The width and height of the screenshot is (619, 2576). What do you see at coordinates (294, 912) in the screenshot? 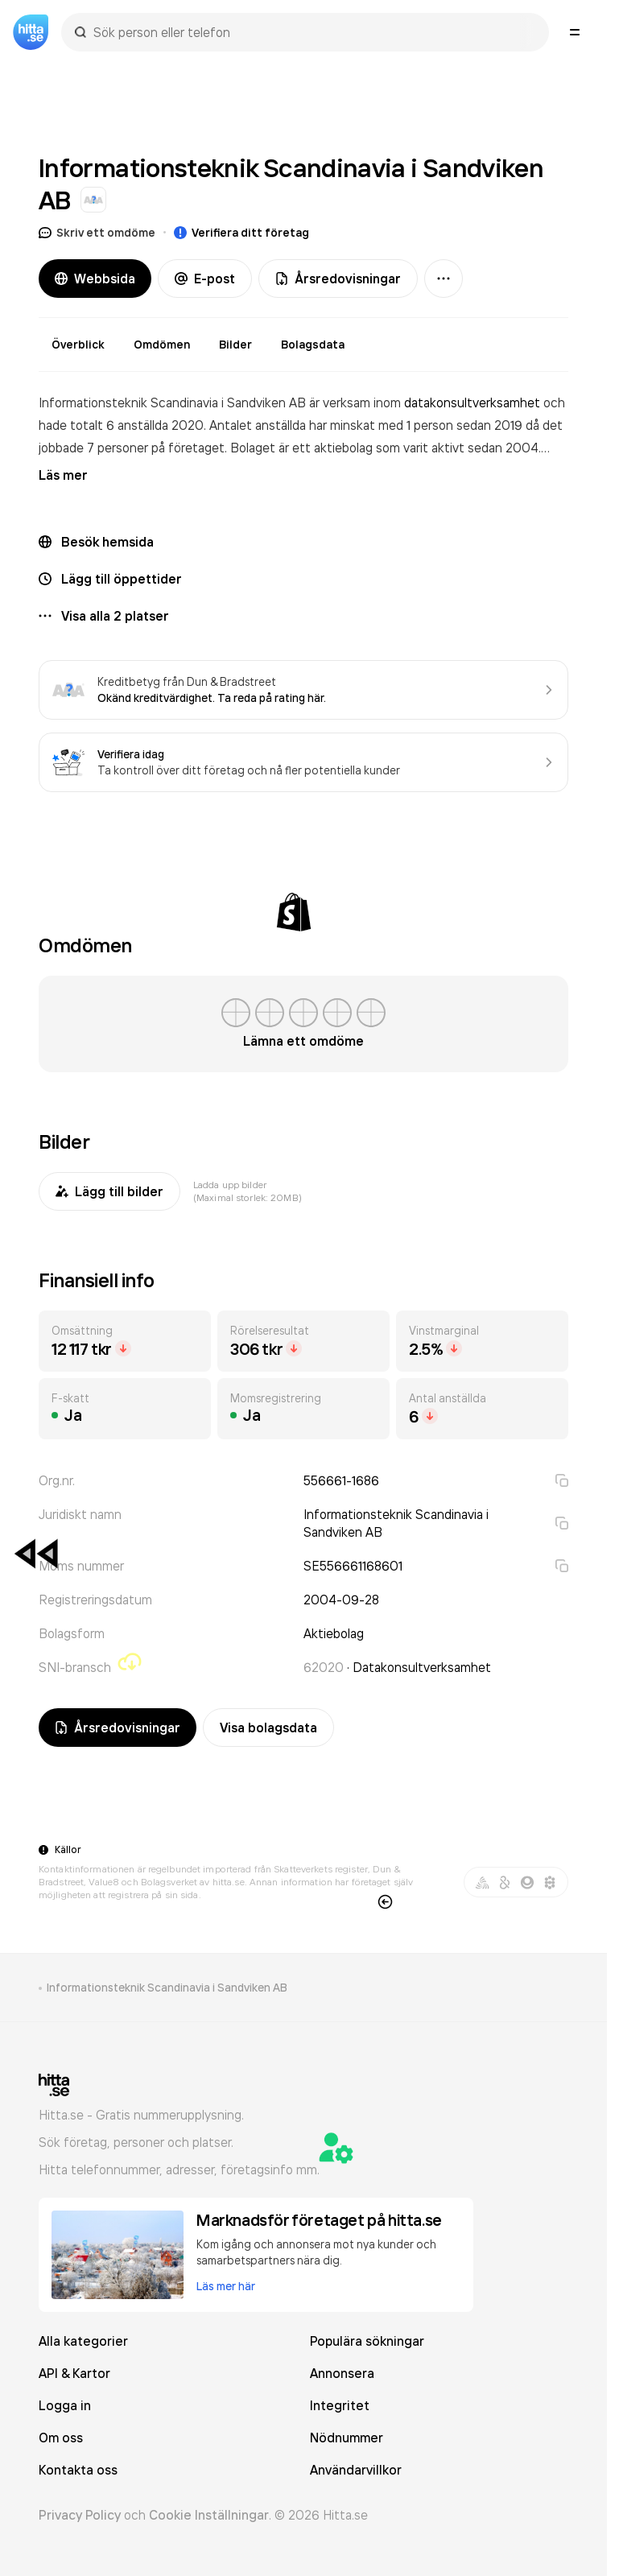
I see `open shopify store management` at bounding box center [294, 912].